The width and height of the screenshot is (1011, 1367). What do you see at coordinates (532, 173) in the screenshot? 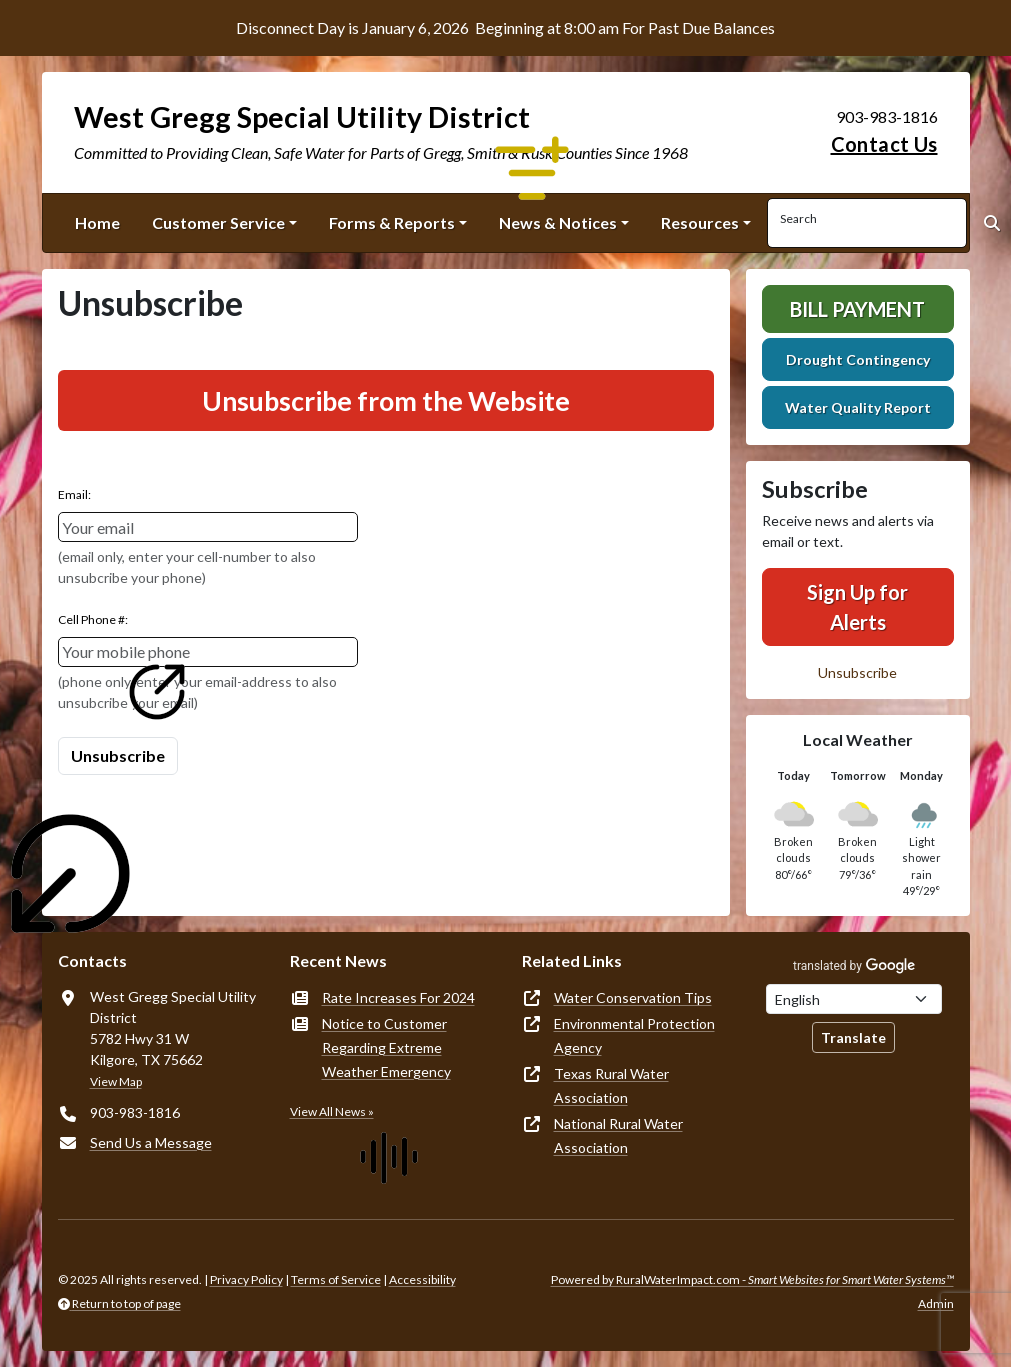
I see `add a new filter to the list` at bounding box center [532, 173].